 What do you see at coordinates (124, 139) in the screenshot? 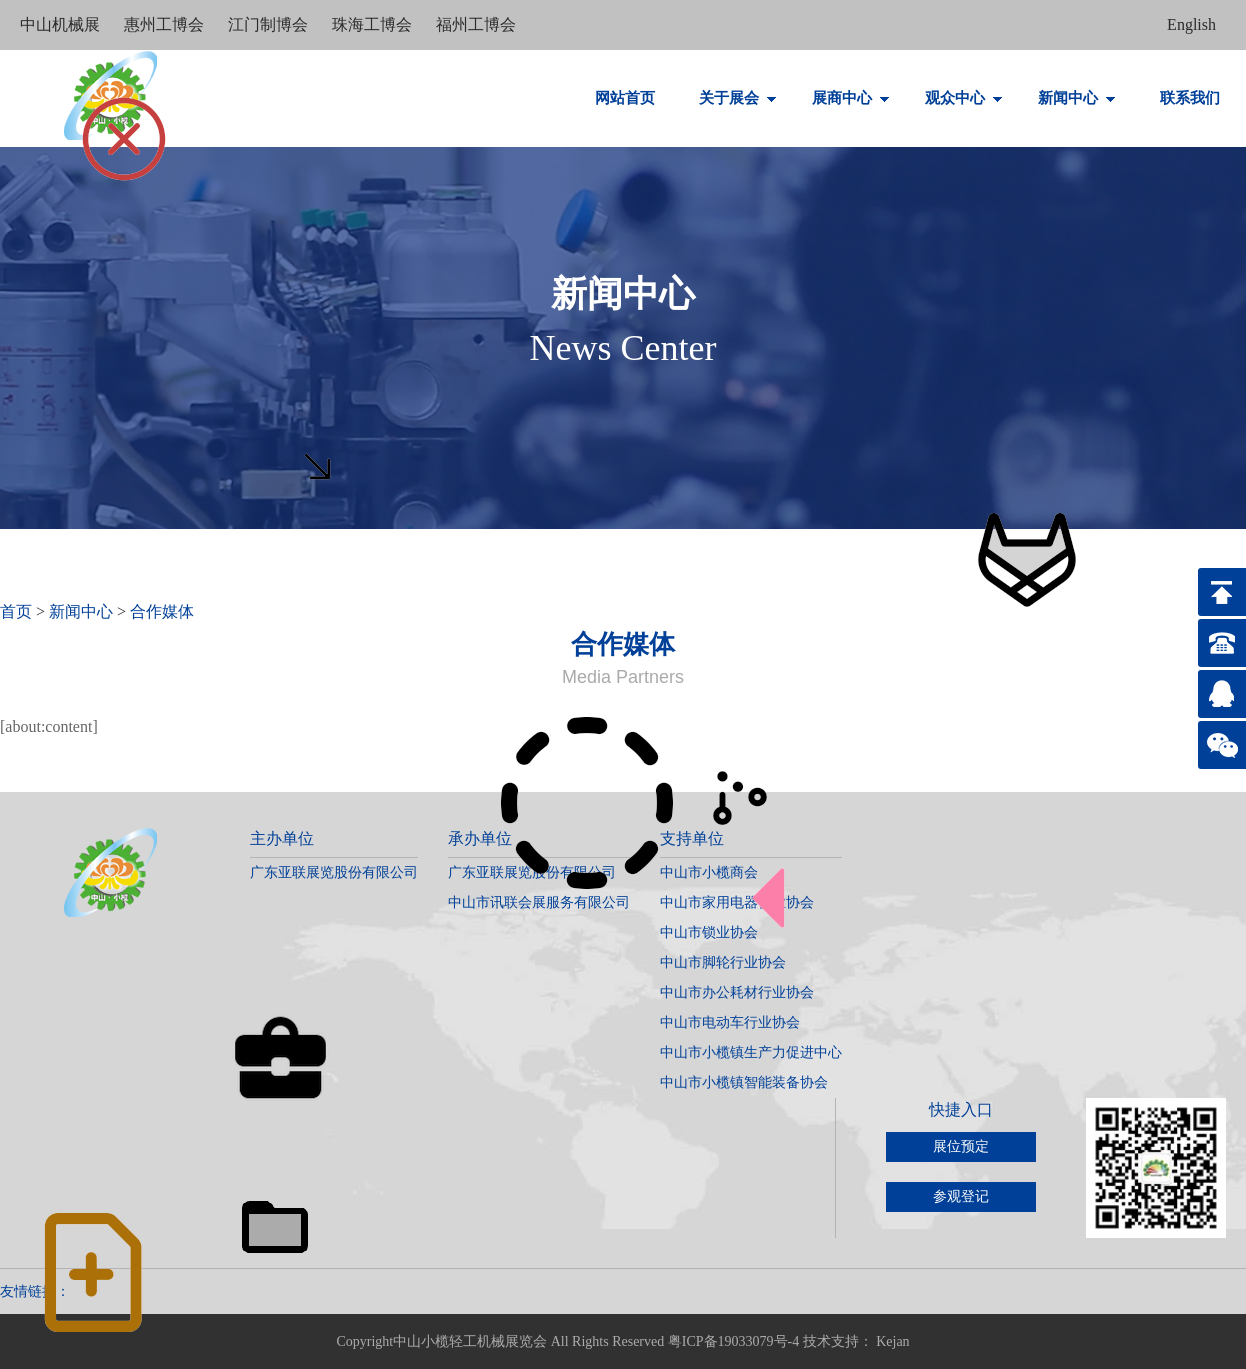
I see `close or dismiss a dialog` at bounding box center [124, 139].